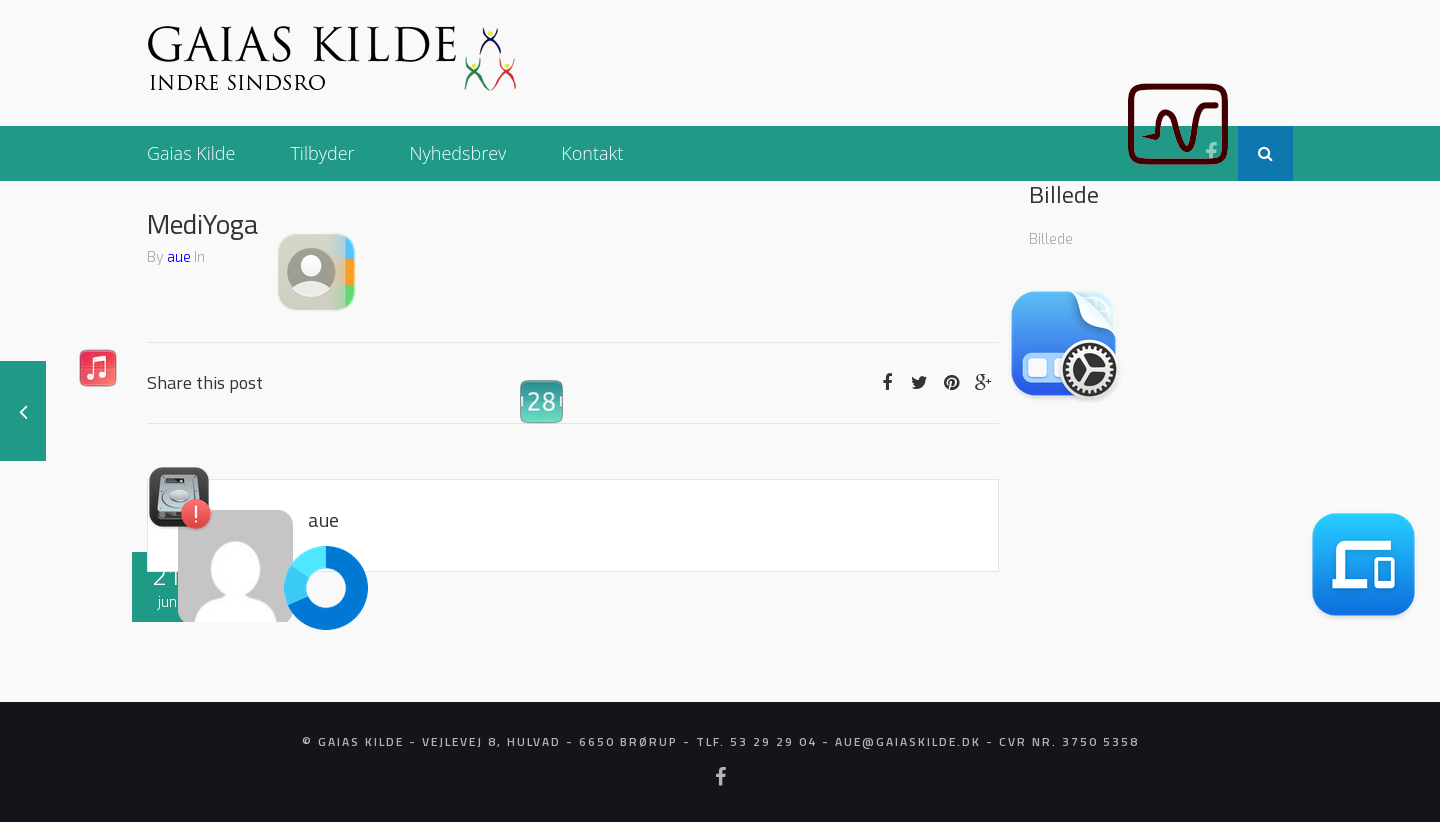 The width and height of the screenshot is (1440, 822). What do you see at coordinates (179, 497) in the screenshot?
I see `disk space warning alert` at bounding box center [179, 497].